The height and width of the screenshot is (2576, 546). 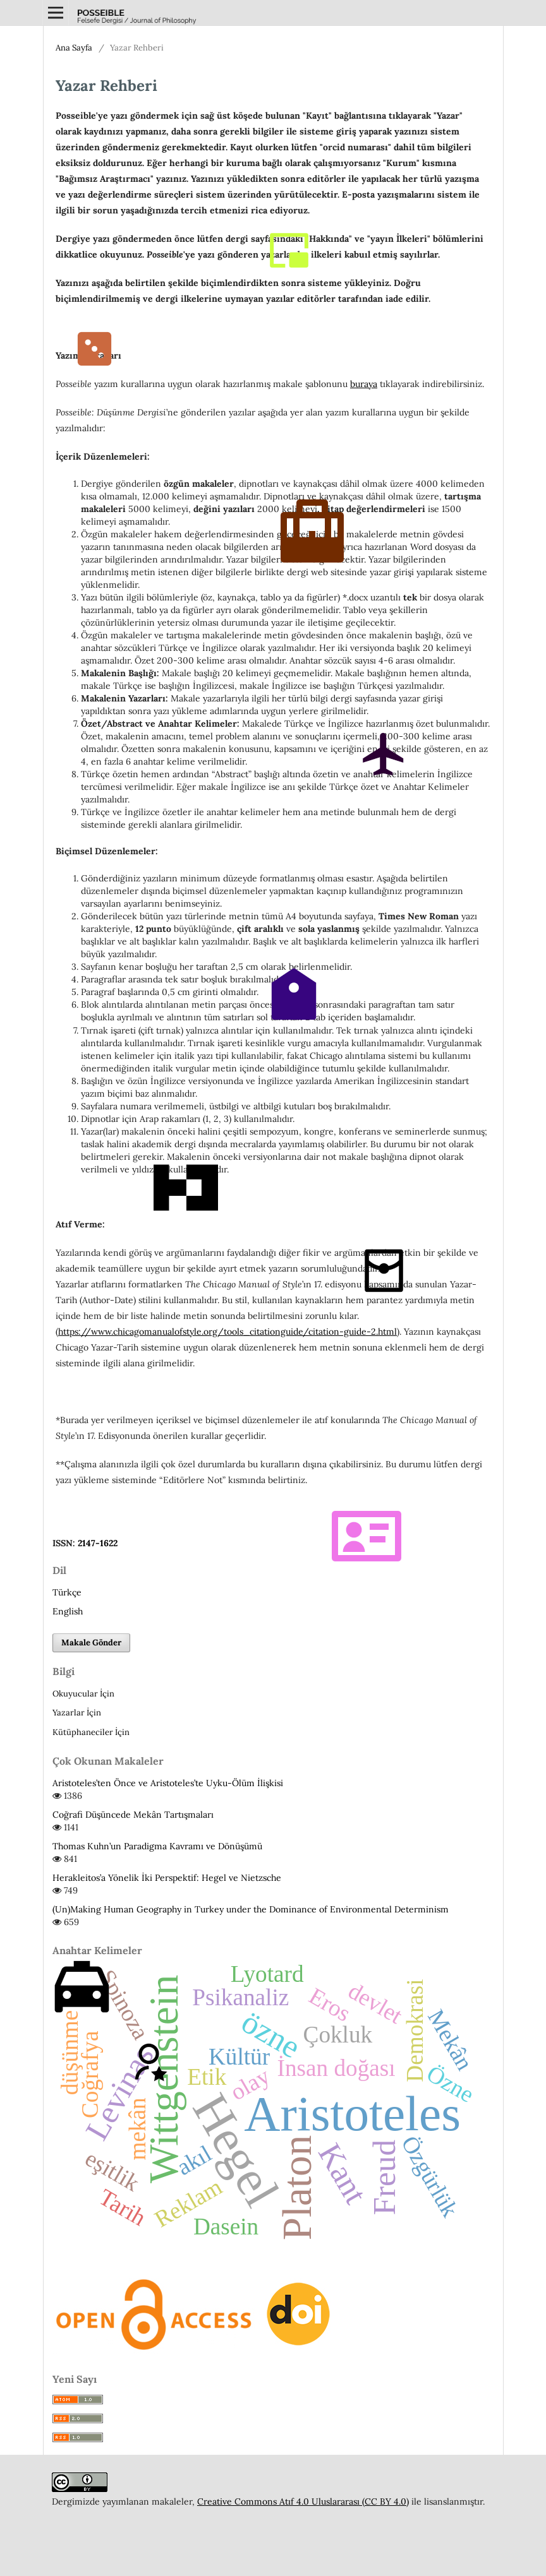 I want to click on roll dice or generate random result, so click(x=94, y=349).